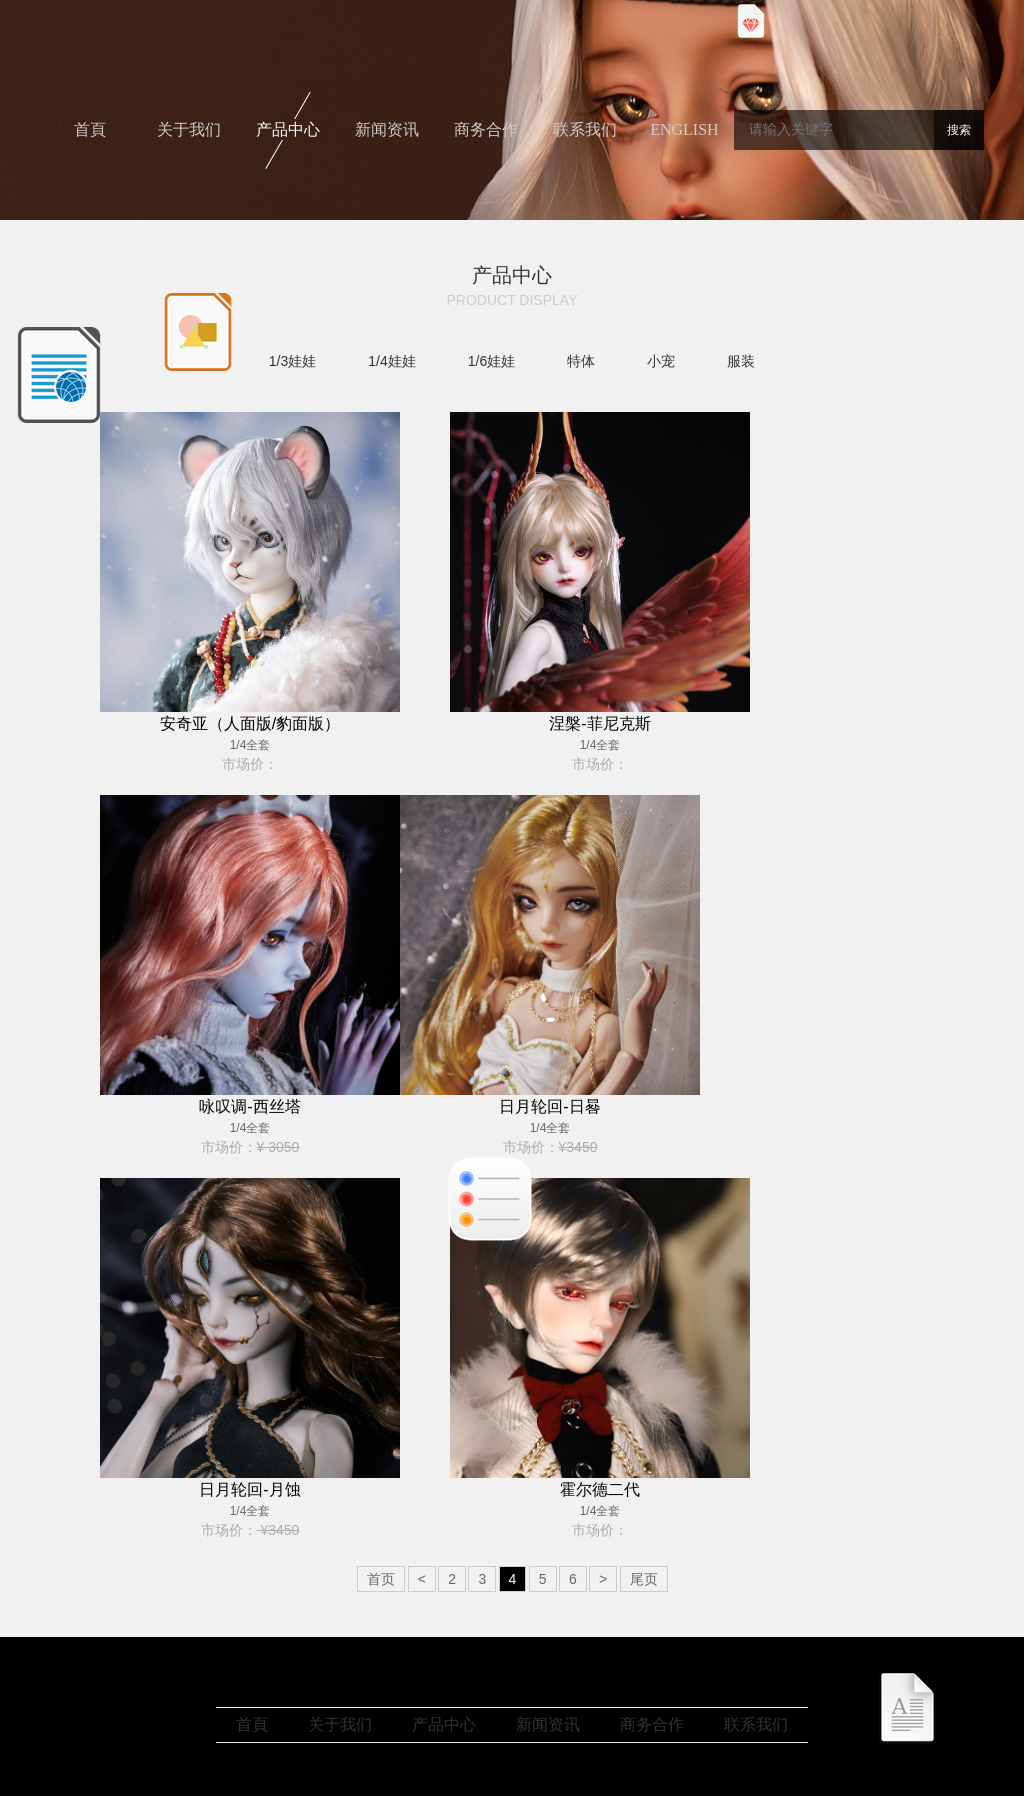  I want to click on open gnome to-do app, so click(490, 1199).